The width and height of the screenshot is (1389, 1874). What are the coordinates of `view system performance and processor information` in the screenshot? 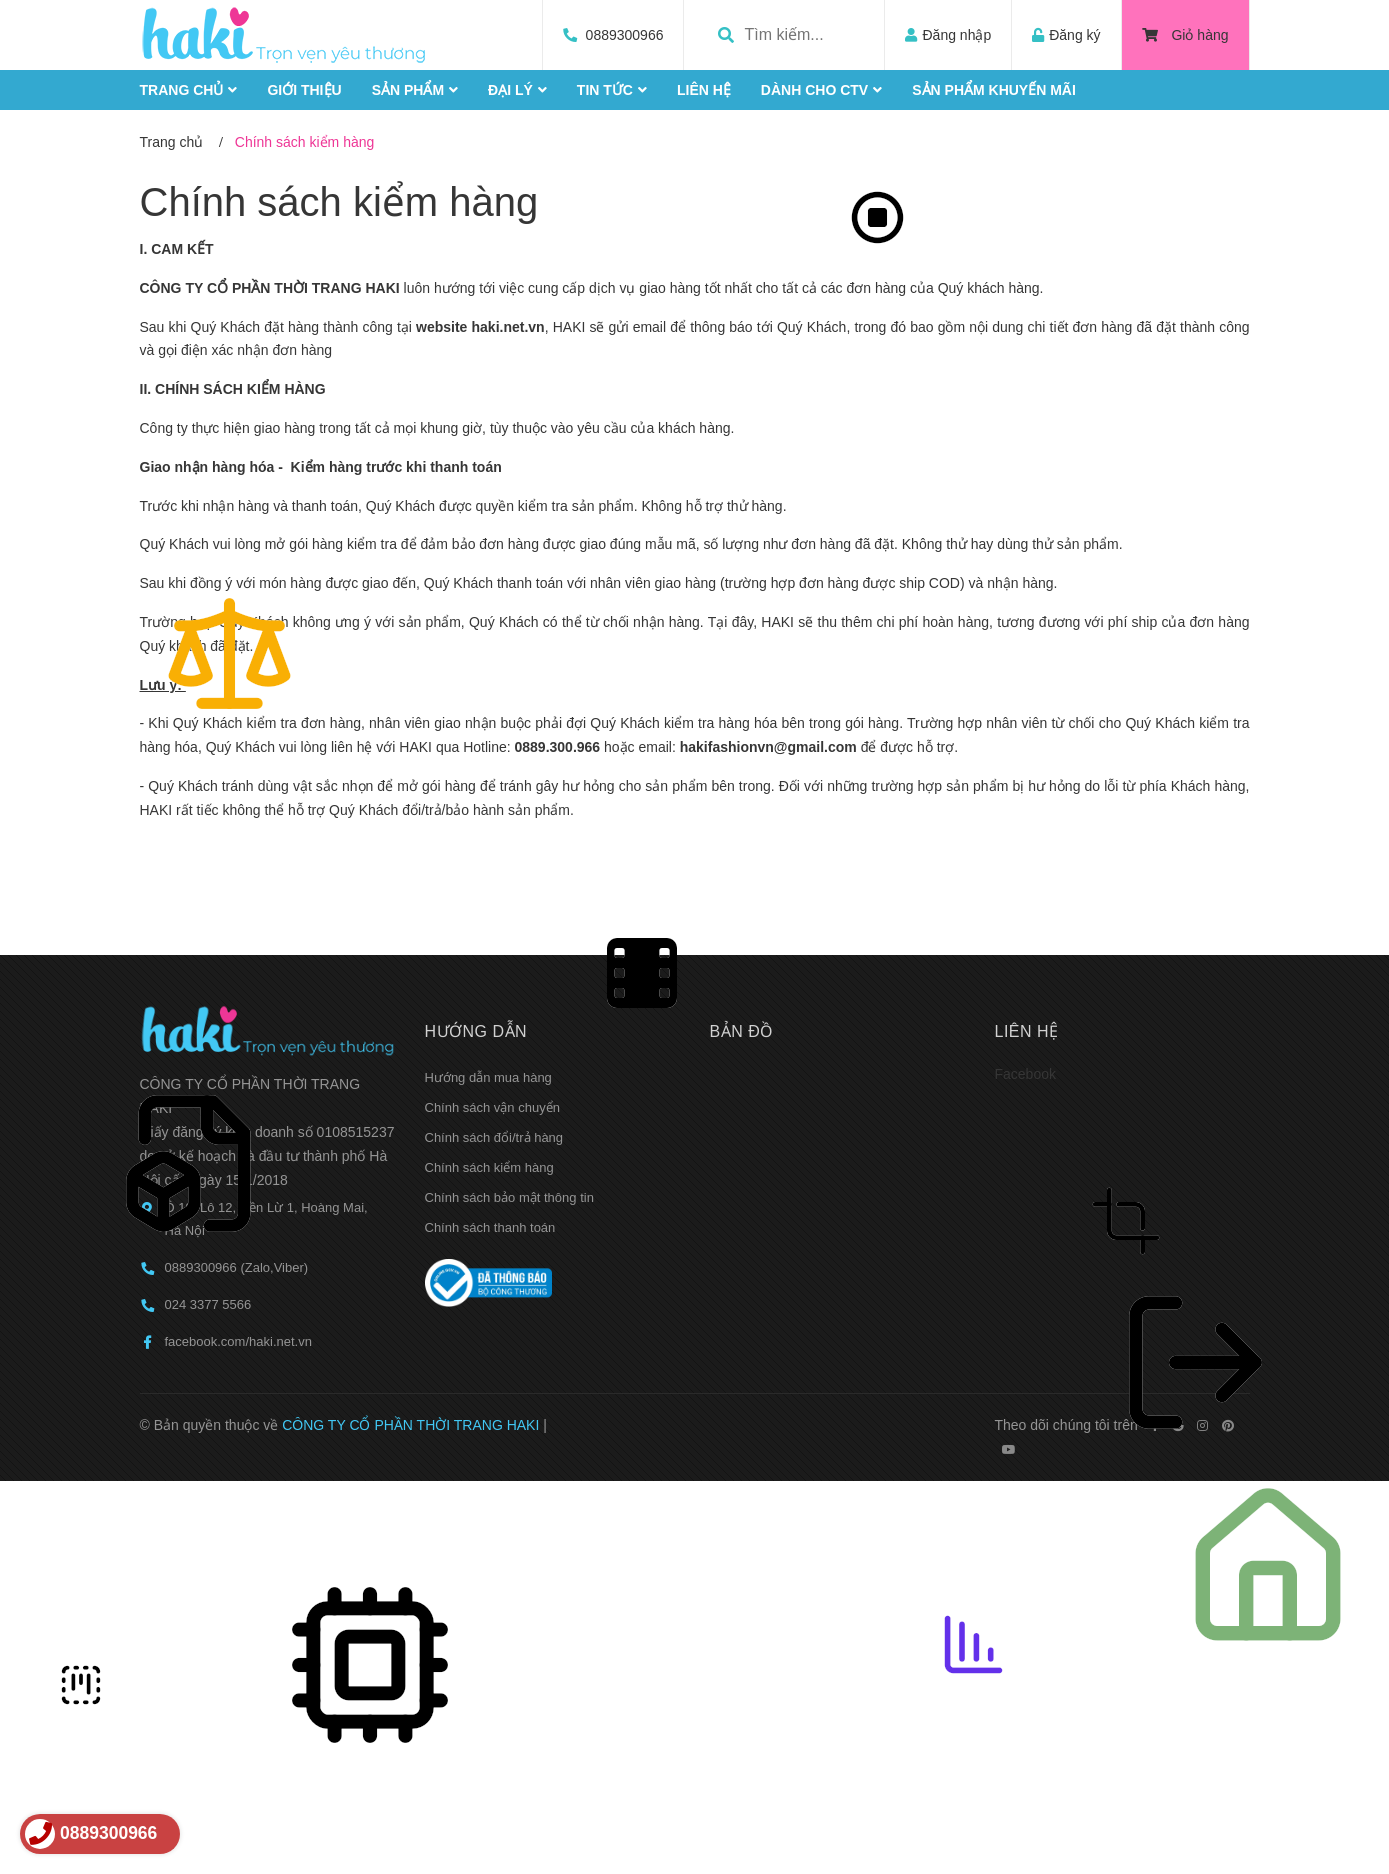 It's located at (370, 1665).